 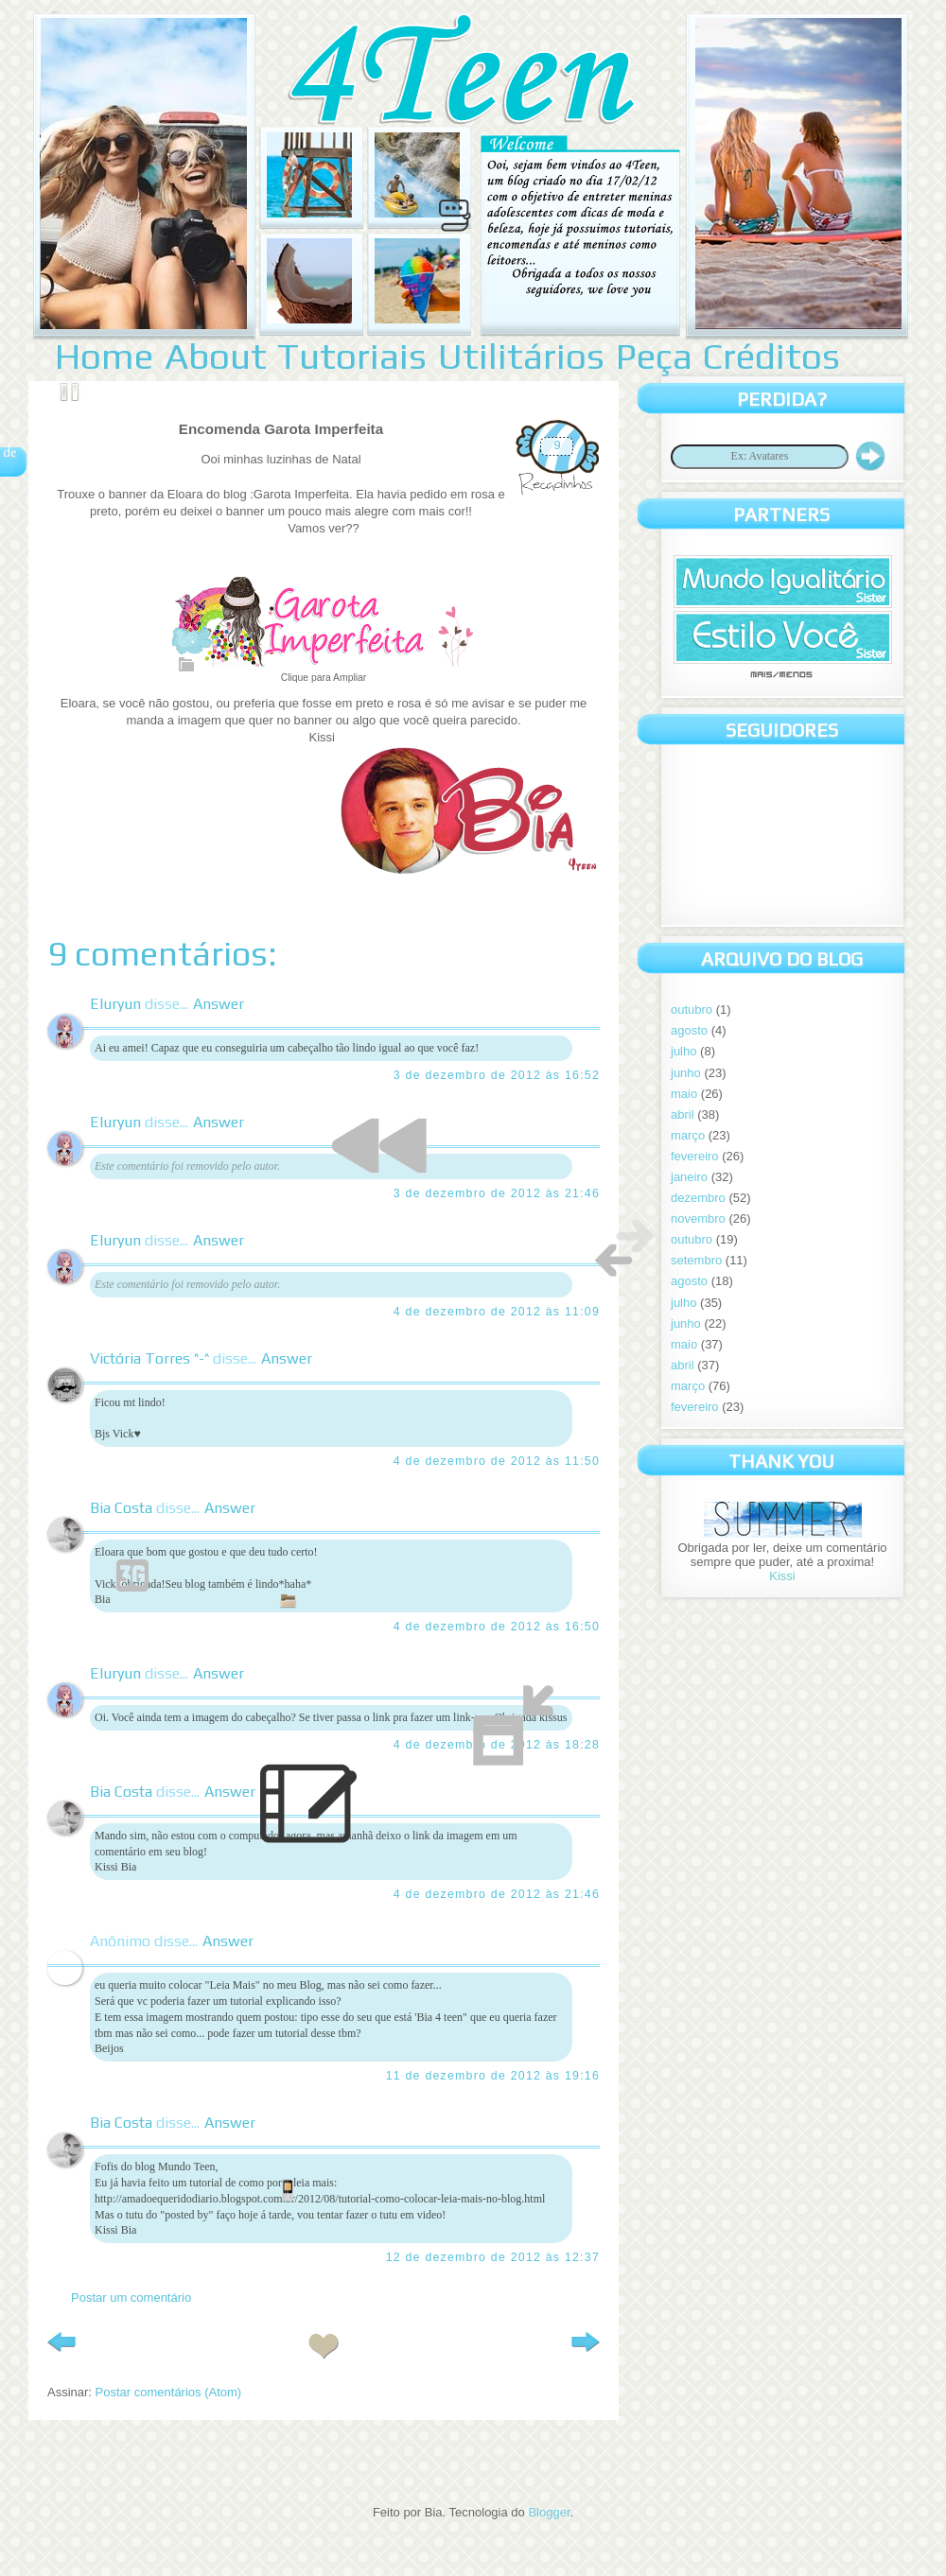 What do you see at coordinates (378, 1145) in the screenshot?
I see `rewind or skip backward in media playback` at bounding box center [378, 1145].